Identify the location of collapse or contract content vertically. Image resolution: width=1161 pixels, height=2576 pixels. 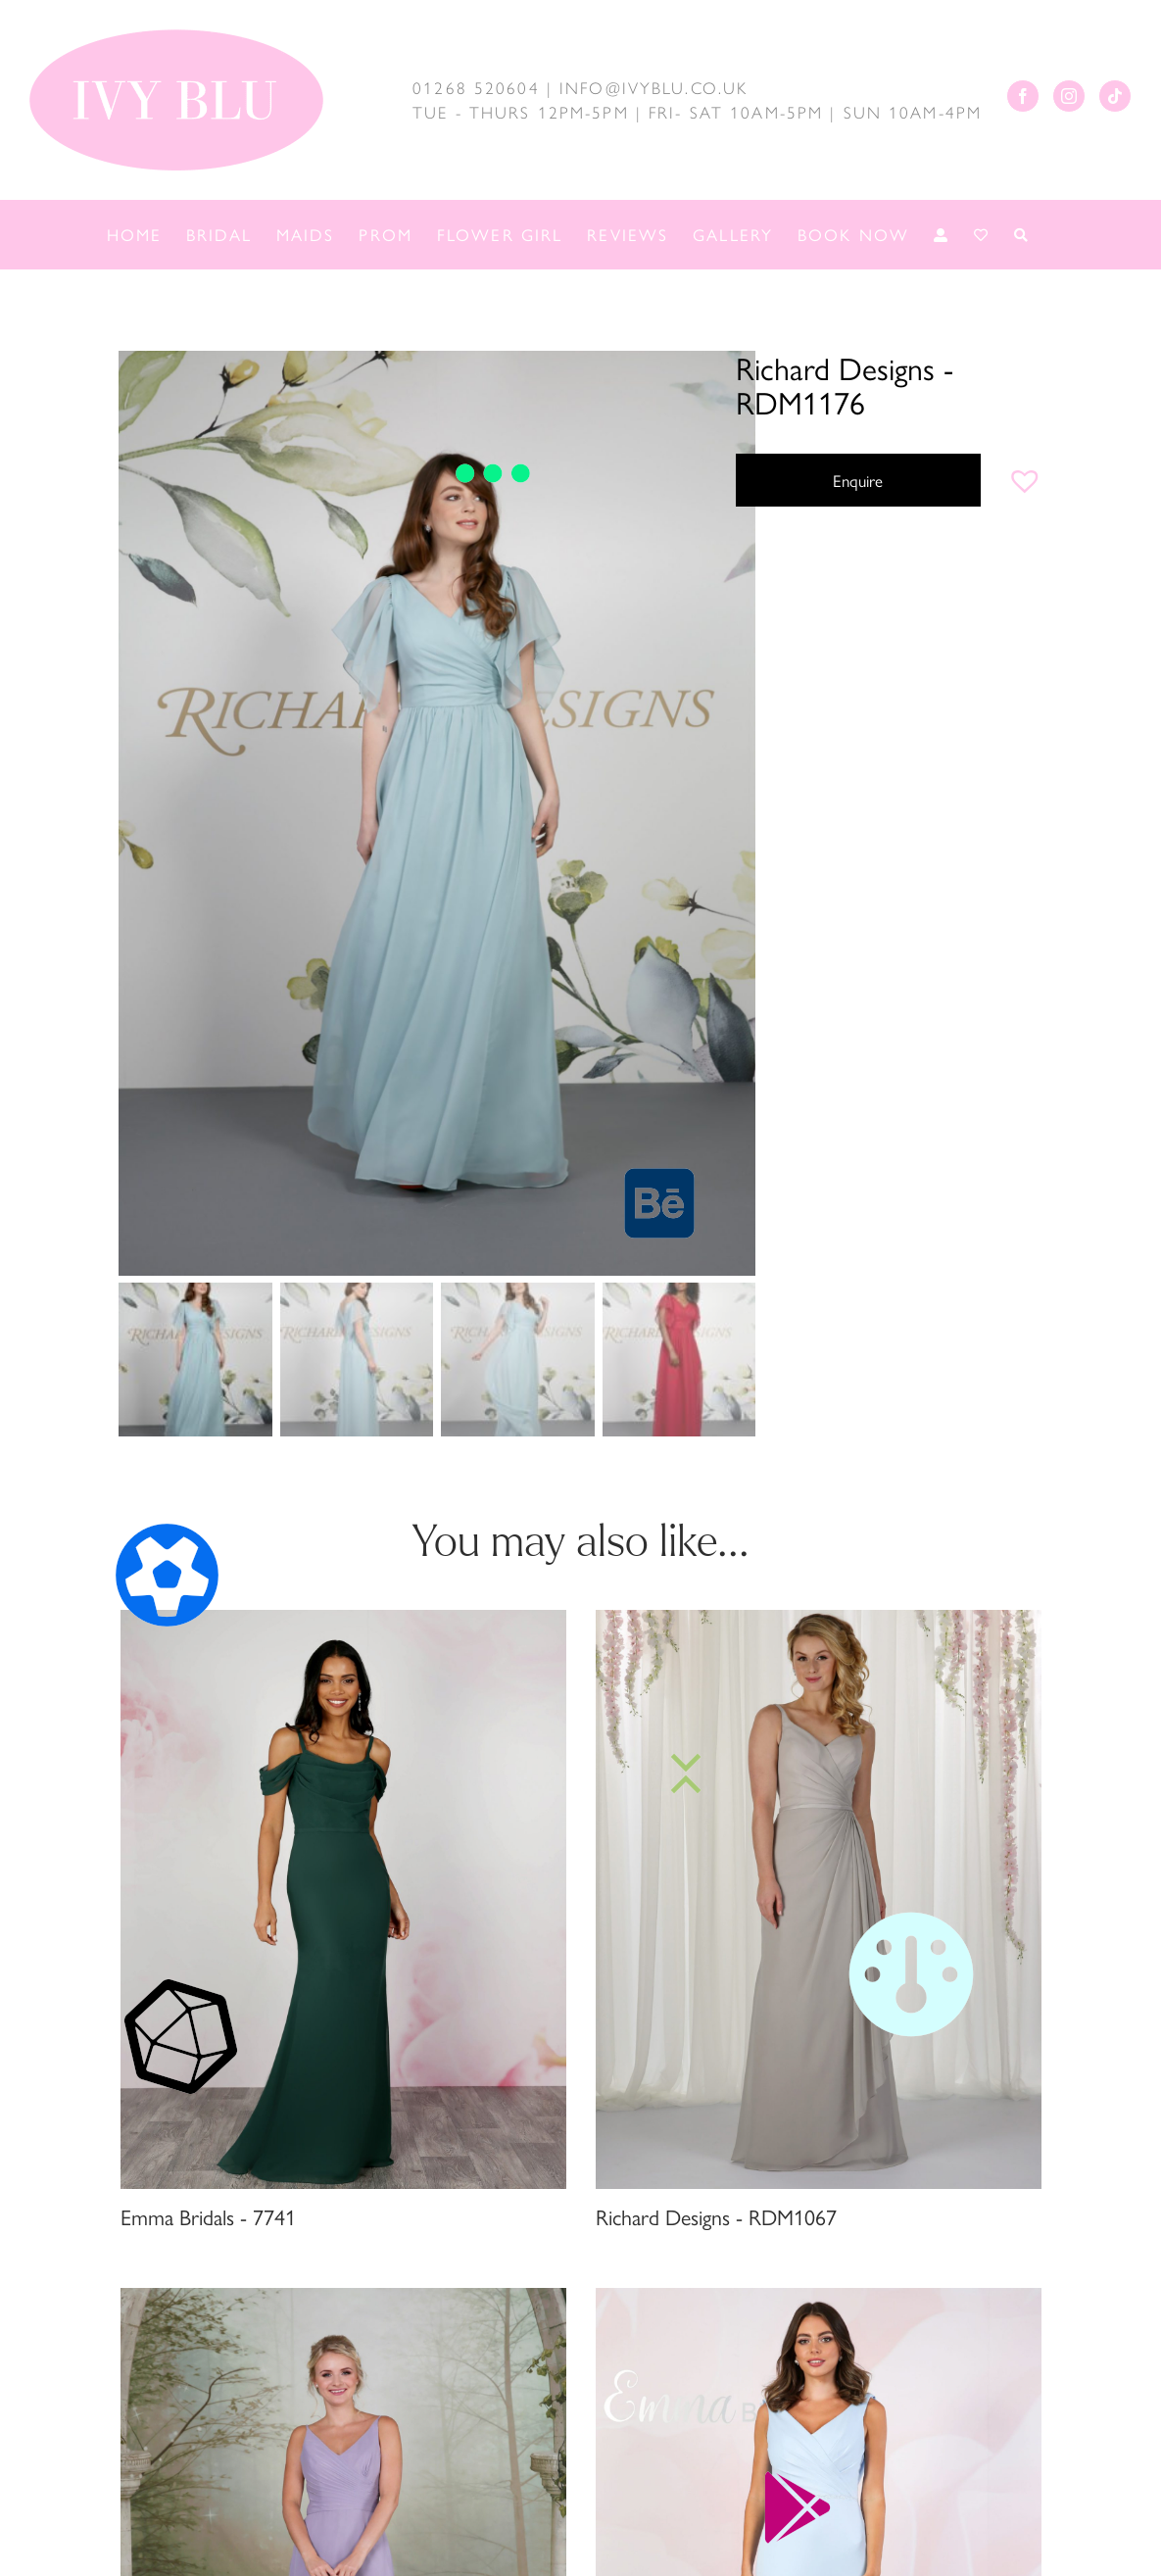
(686, 1774).